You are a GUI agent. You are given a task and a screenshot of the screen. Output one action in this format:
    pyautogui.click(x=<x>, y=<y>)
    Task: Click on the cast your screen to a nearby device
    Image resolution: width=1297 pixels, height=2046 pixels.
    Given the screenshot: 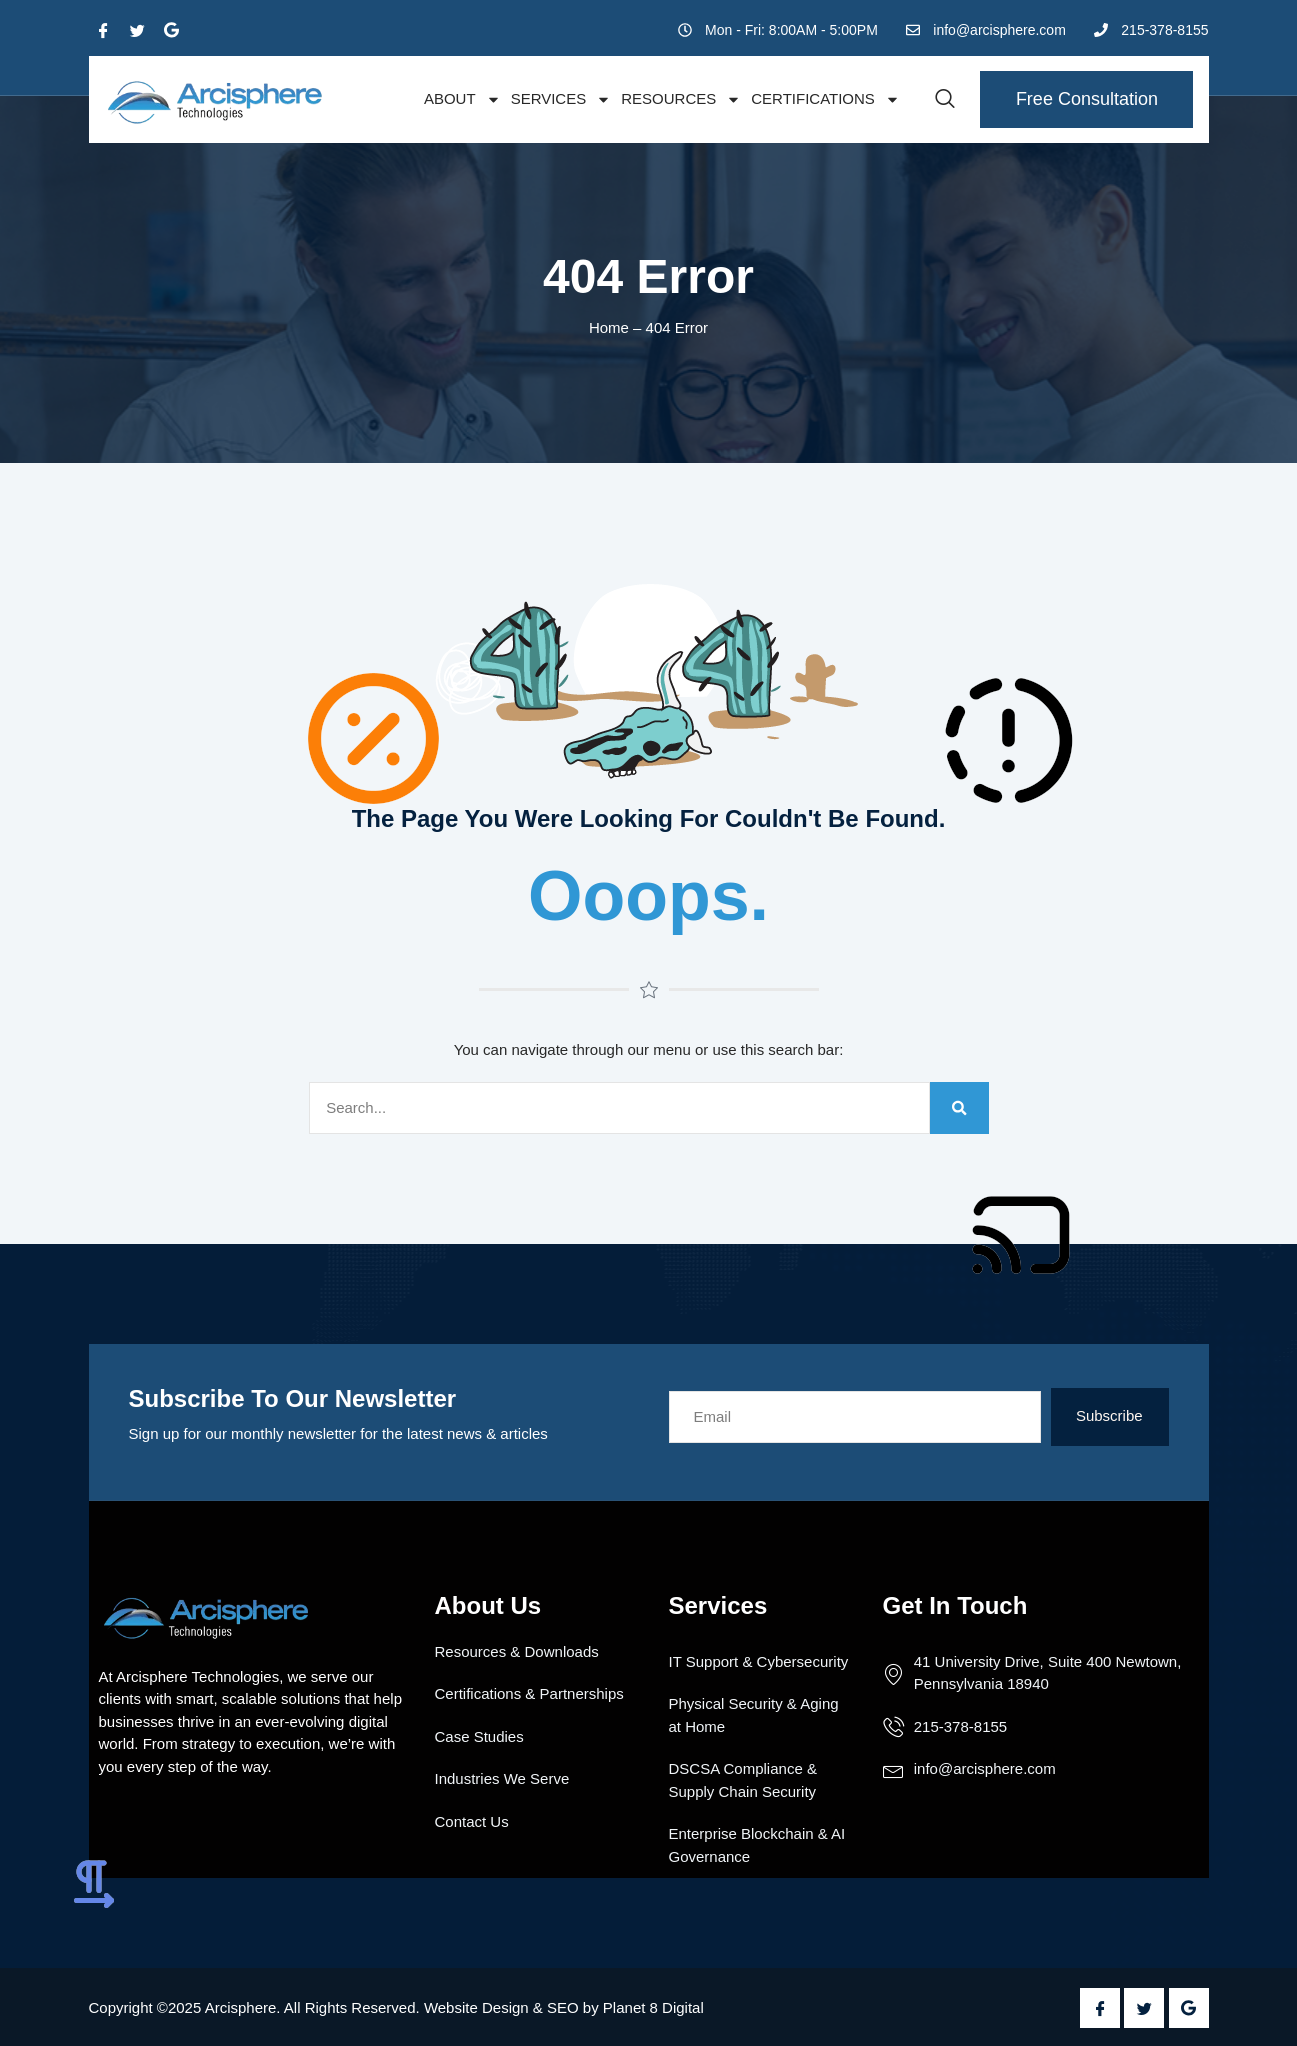 What is the action you would take?
    pyautogui.click(x=1021, y=1235)
    